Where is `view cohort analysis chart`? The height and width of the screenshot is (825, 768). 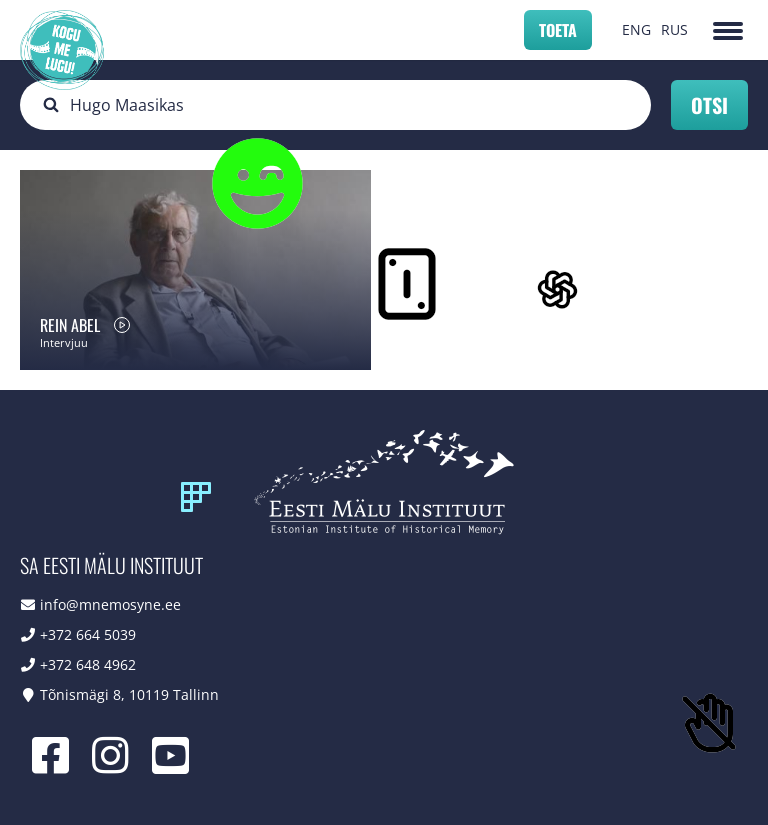
view cohort analysis chart is located at coordinates (196, 497).